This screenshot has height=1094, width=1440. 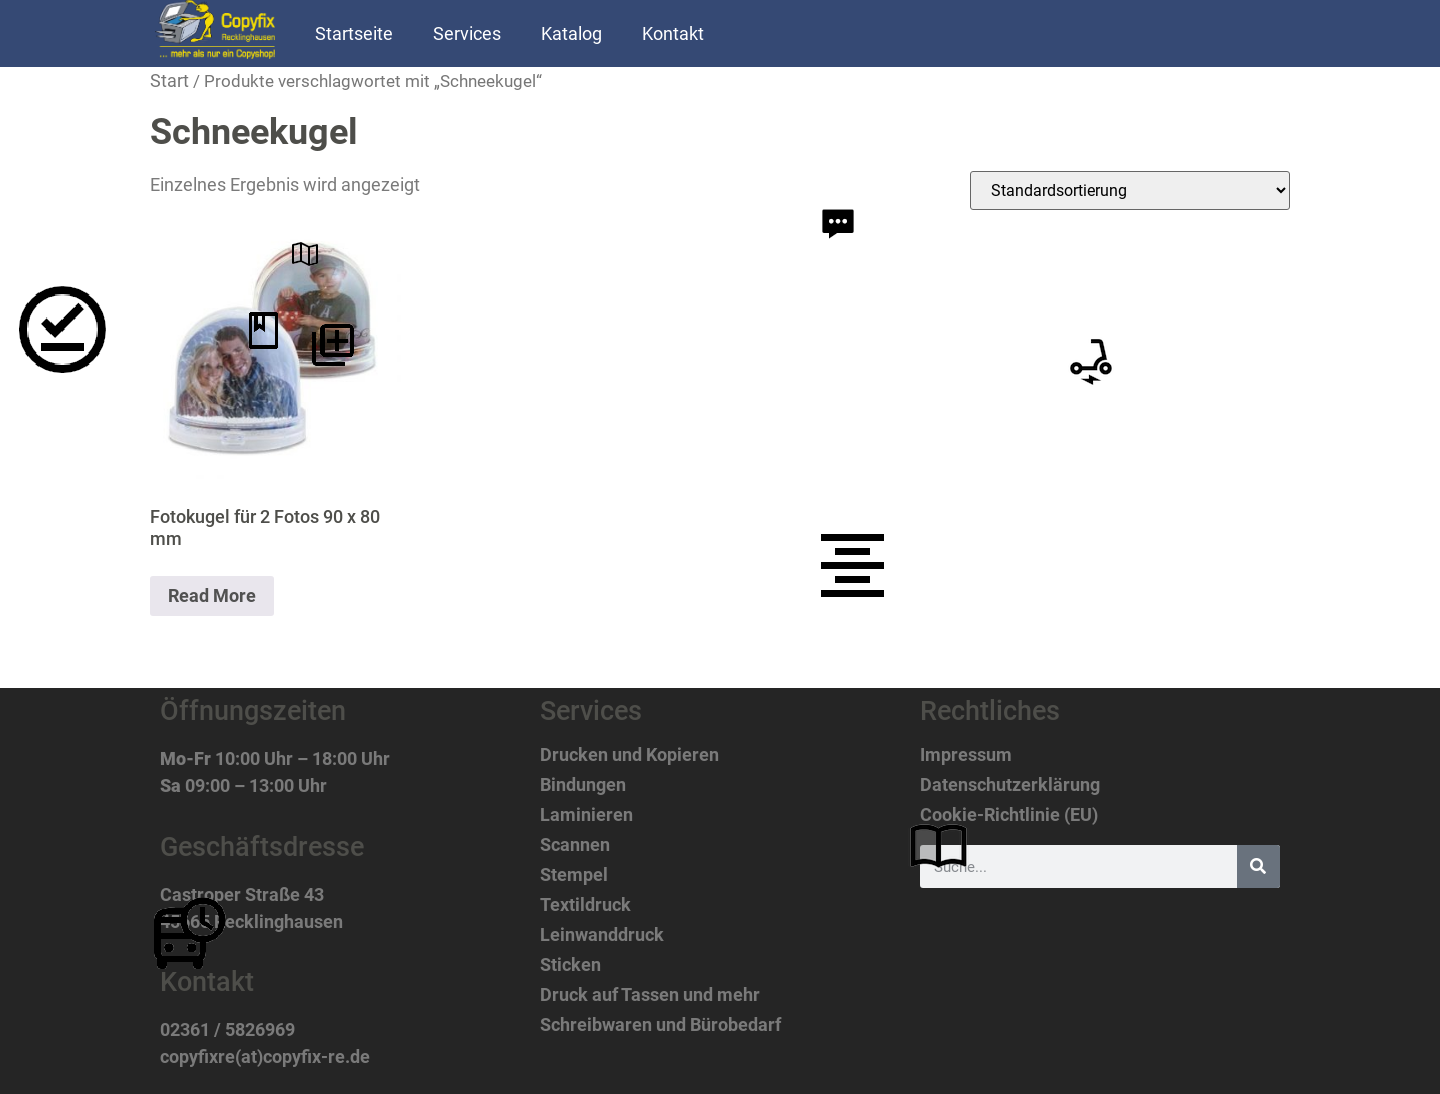 I want to click on select electric scooter as transportation mode, so click(x=1091, y=362).